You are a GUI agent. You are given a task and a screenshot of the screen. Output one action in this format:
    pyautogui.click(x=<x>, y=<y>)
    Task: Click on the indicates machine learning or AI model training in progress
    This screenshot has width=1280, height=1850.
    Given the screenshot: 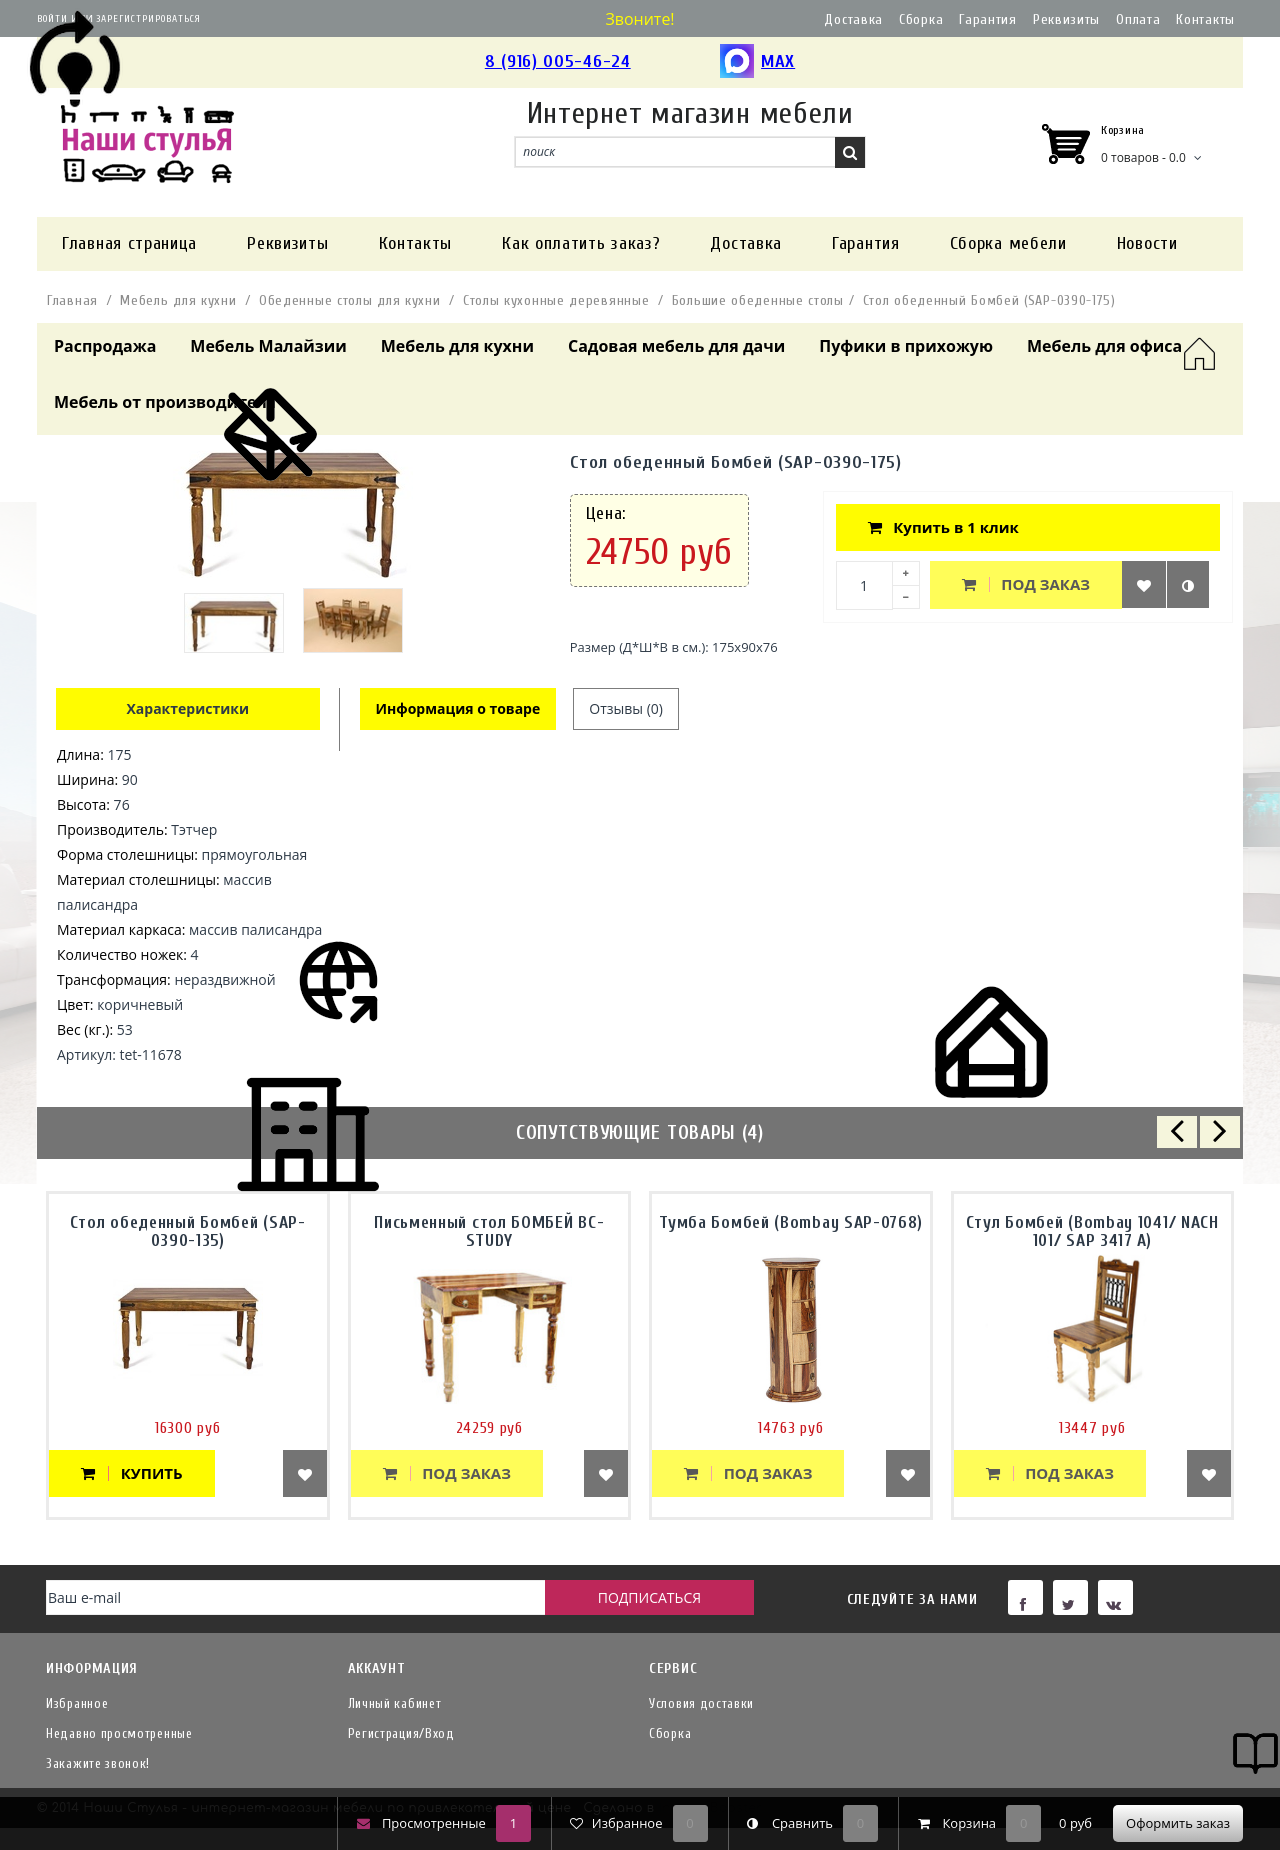 What is the action you would take?
    pyautogui.click(x=75, y=62)
    